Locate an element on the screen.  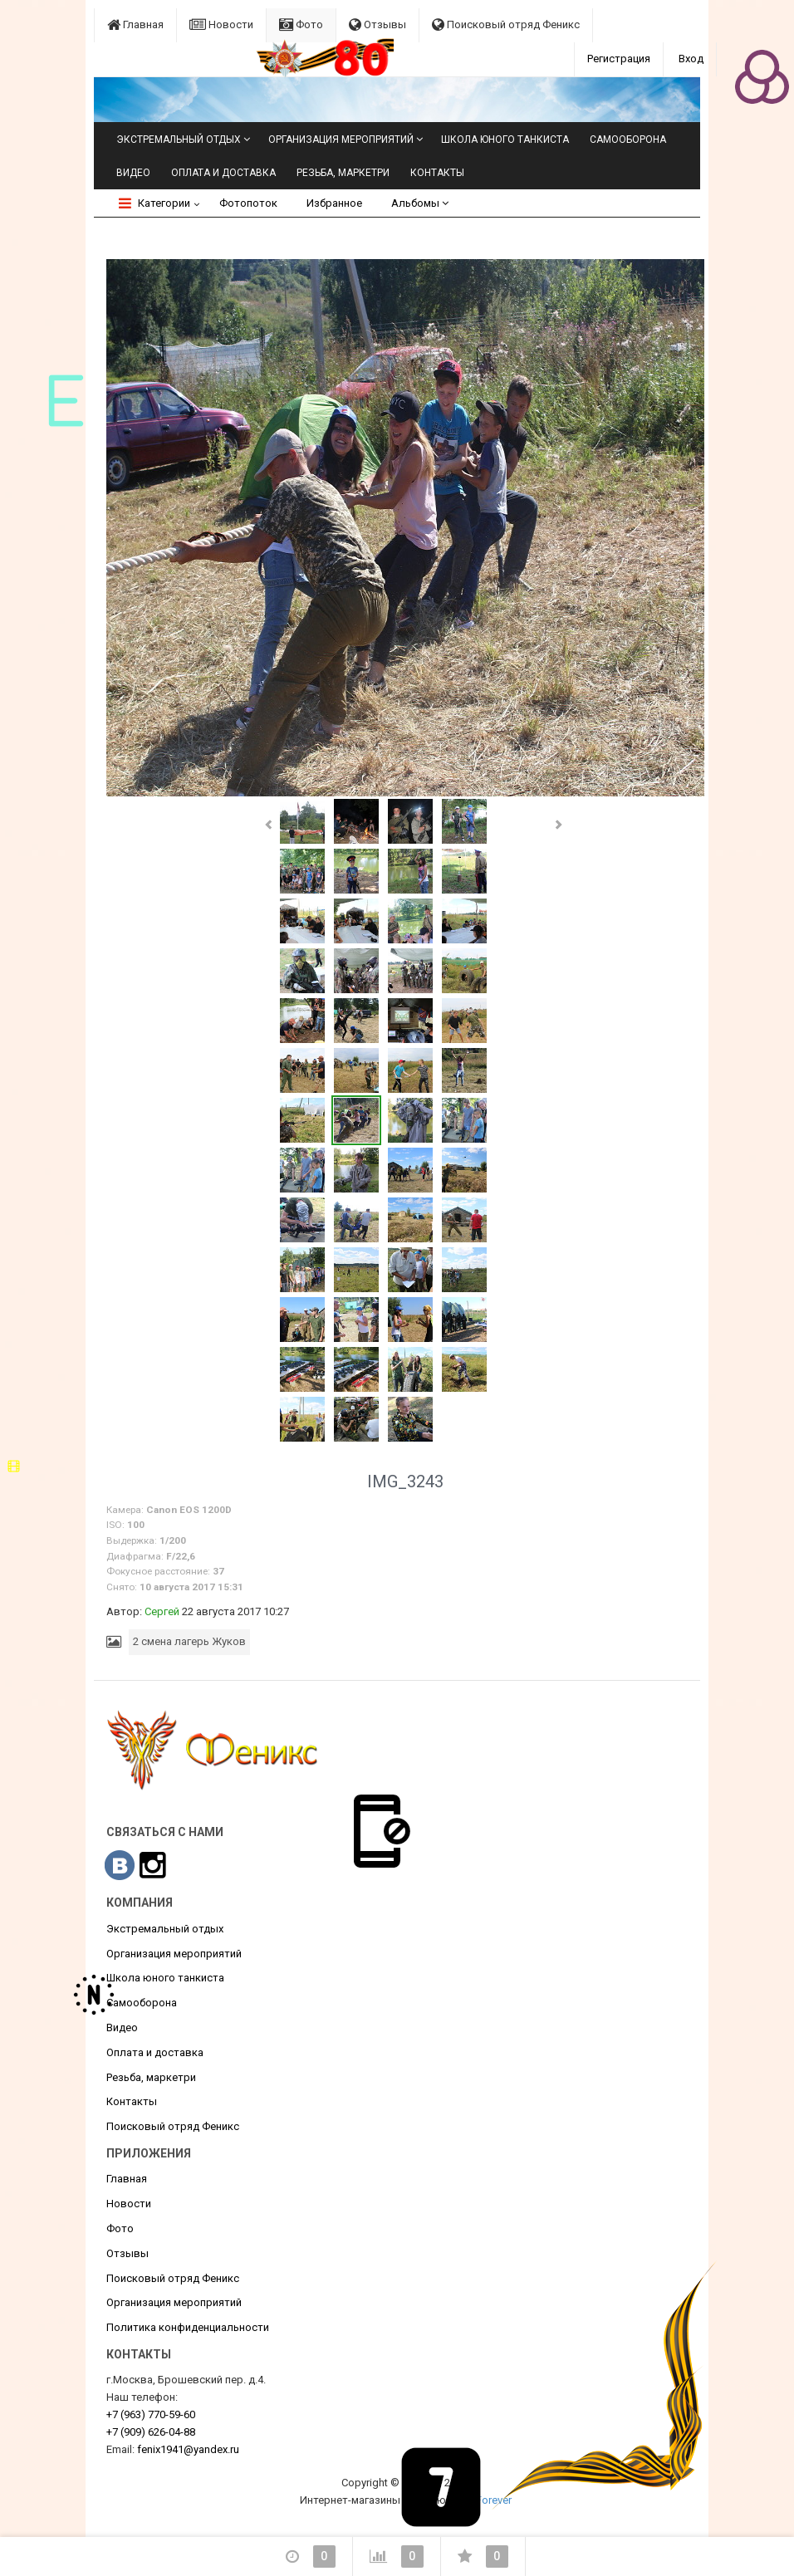
indicates a draft or pending status for an item is located at coordinates (94, 1995).